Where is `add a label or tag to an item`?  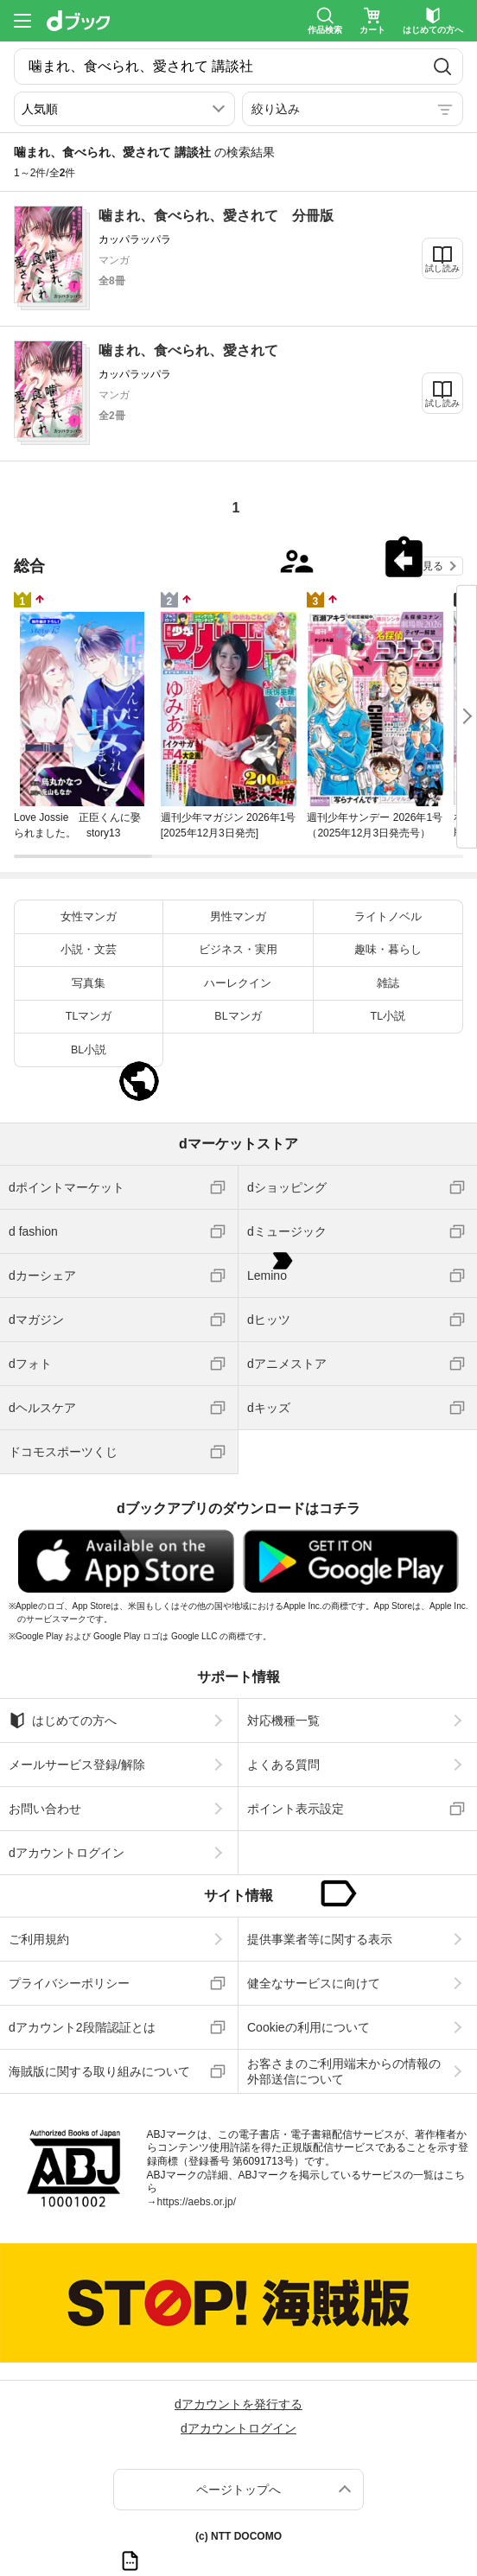
add a label or tag to an item is located at coordinates (338, 1893).